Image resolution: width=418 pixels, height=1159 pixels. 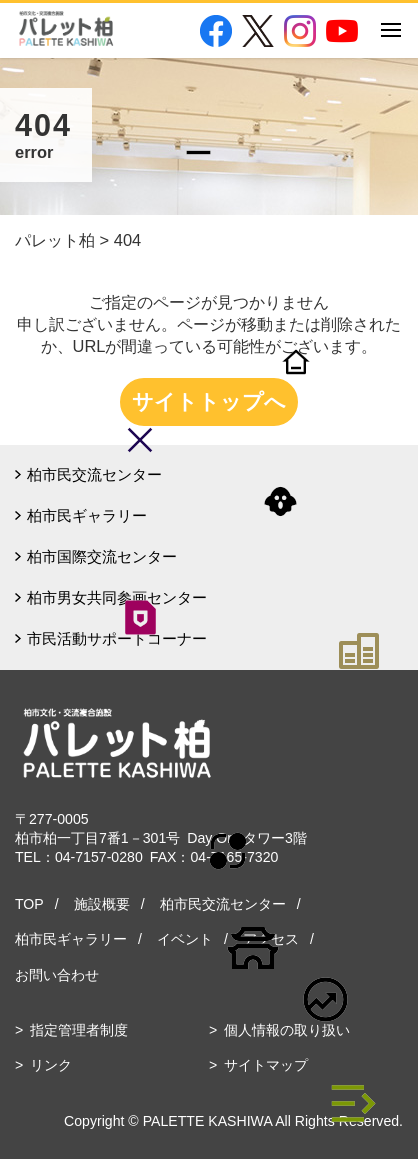 What do you see at coordinates (325, 999) in the screenshot?
I see `view financial performance or fund growth` at bounding box center [325, 999].